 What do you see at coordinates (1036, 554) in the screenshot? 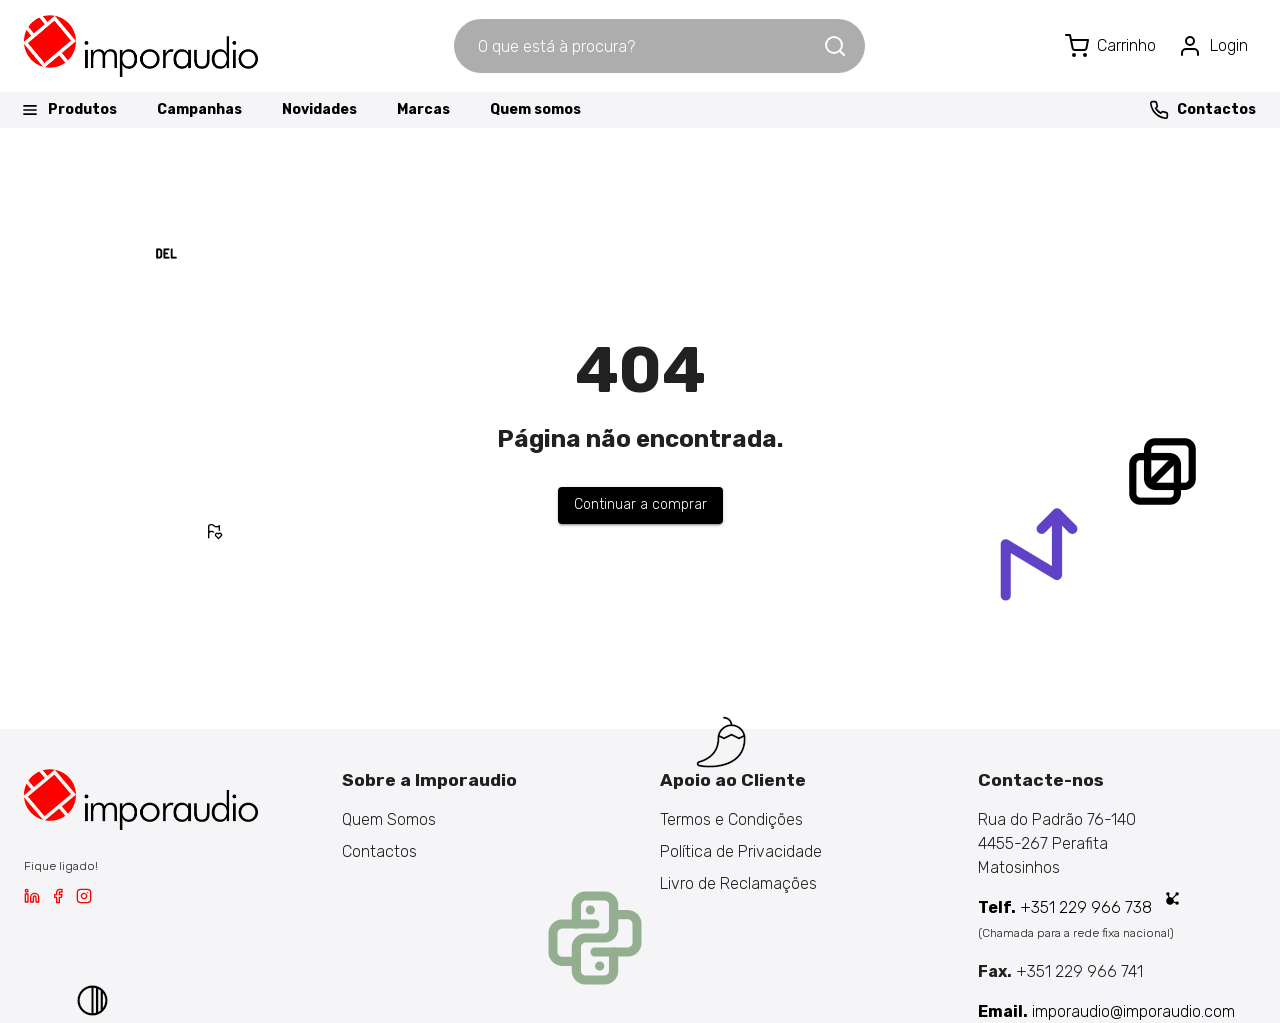
I see `indicates an indirect or alternate route` at bounding box center [1036, 554].